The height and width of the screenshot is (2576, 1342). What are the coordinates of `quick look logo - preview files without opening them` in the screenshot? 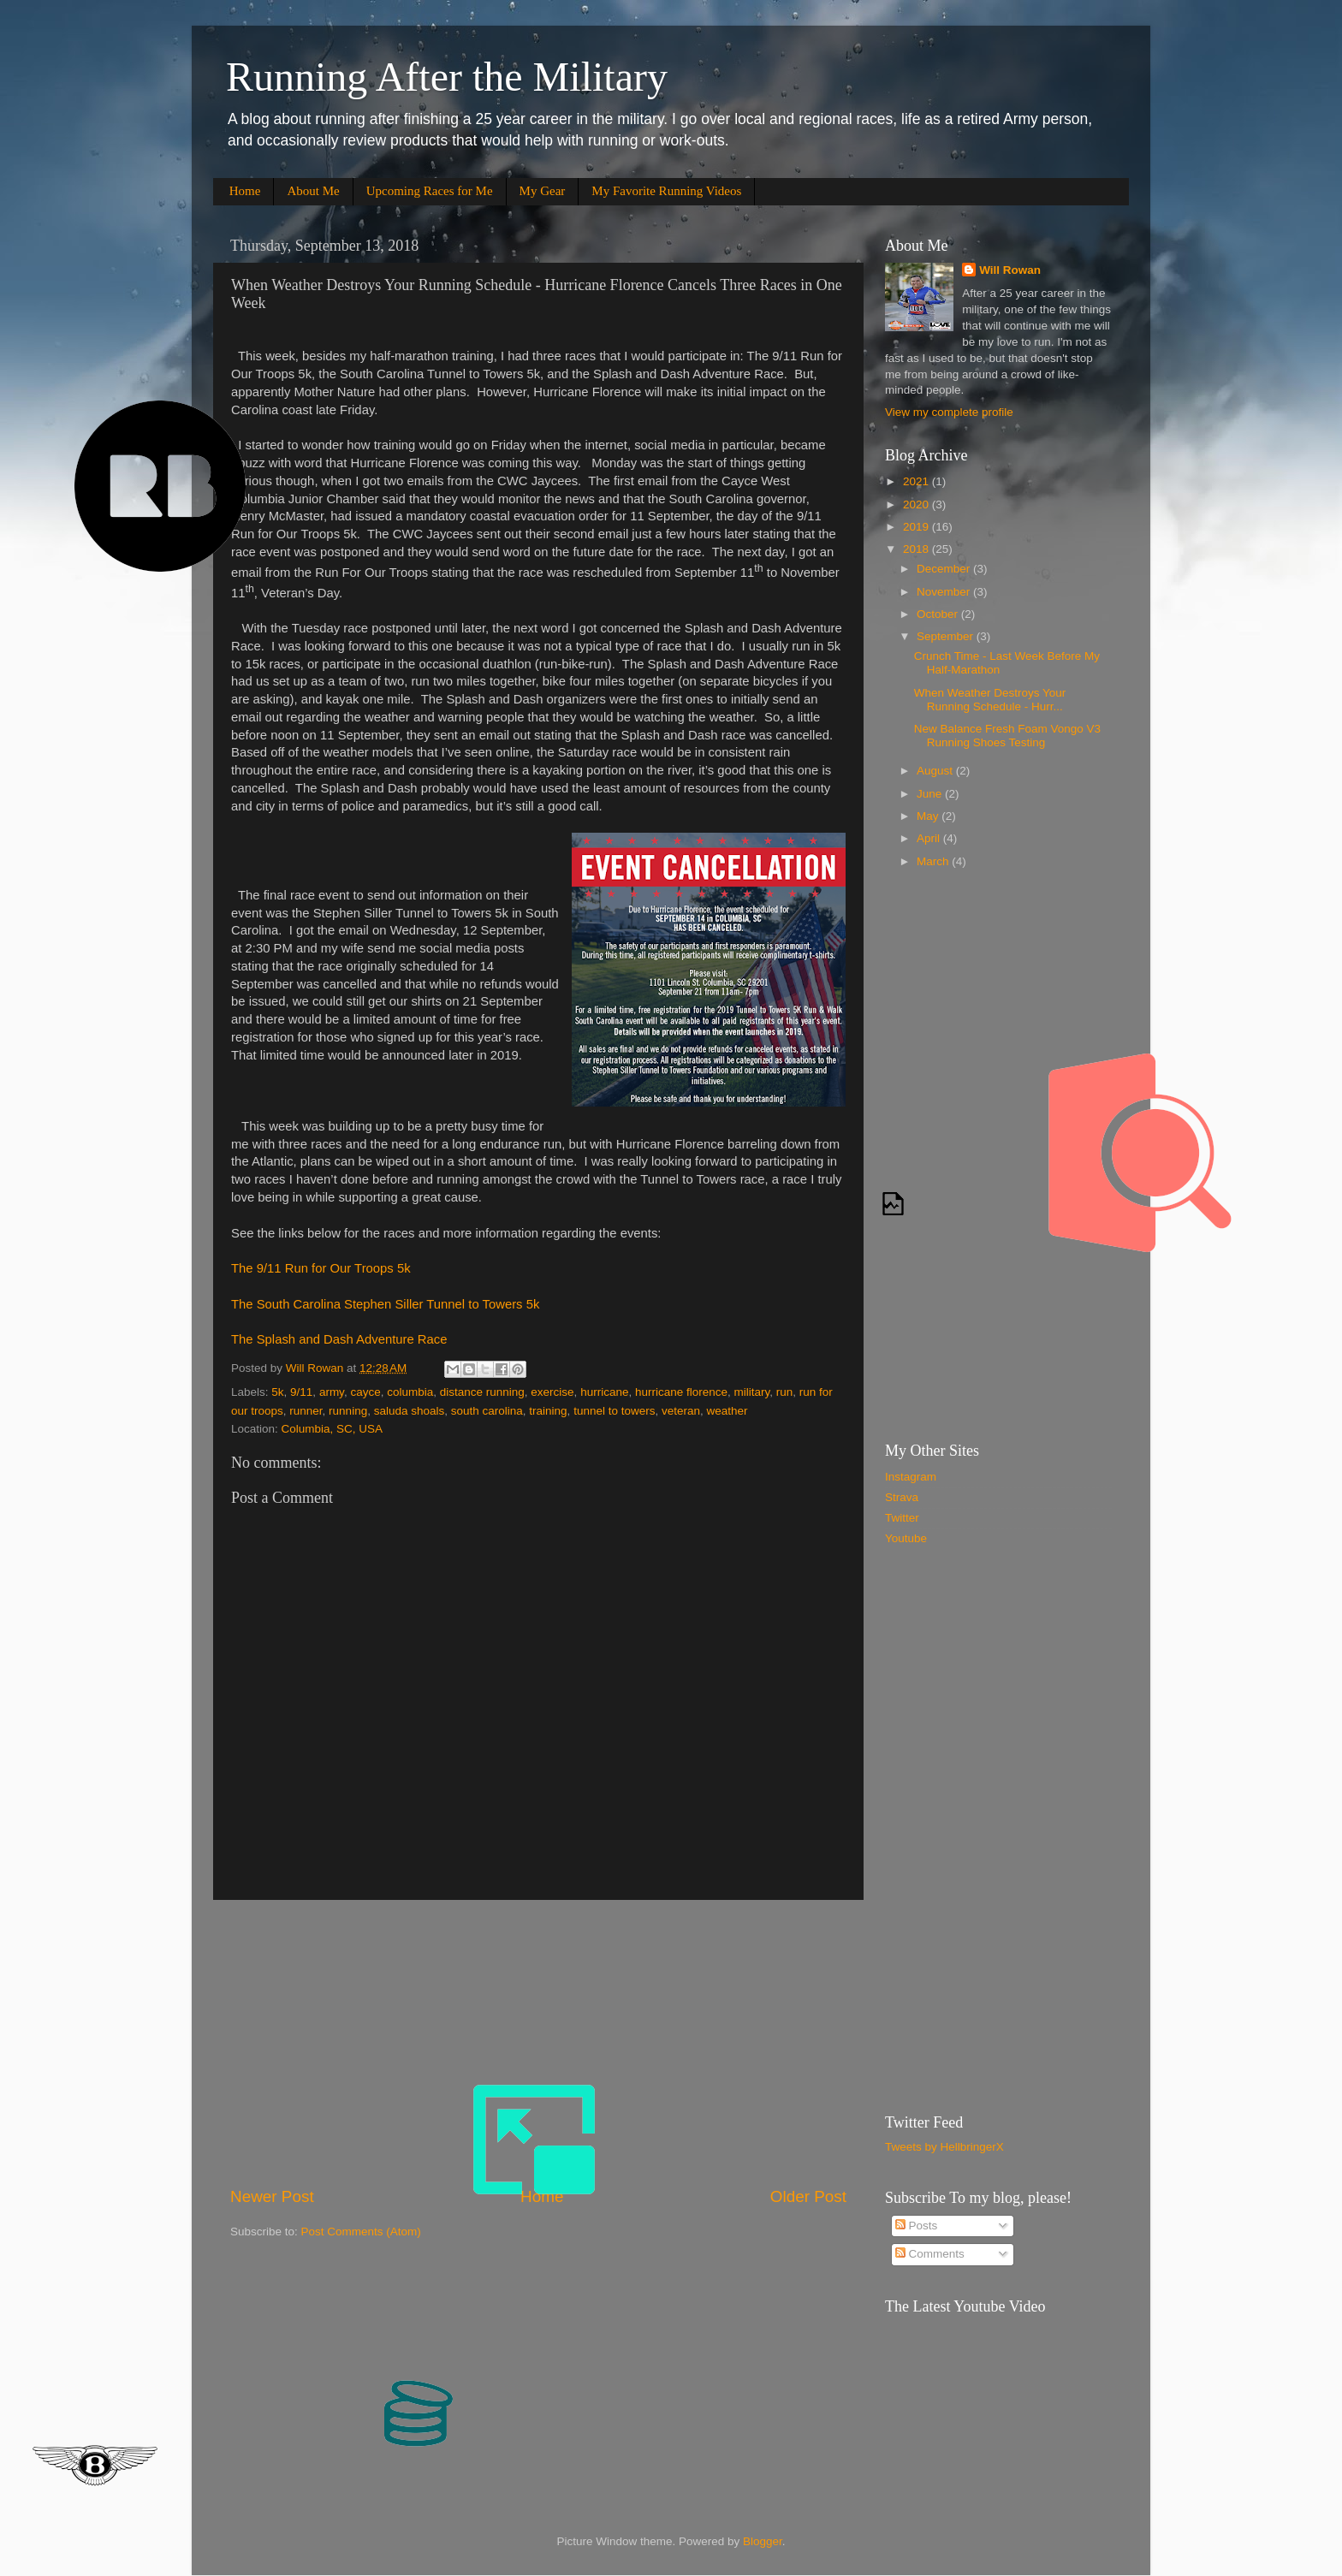 It's located at (1140, 1153).